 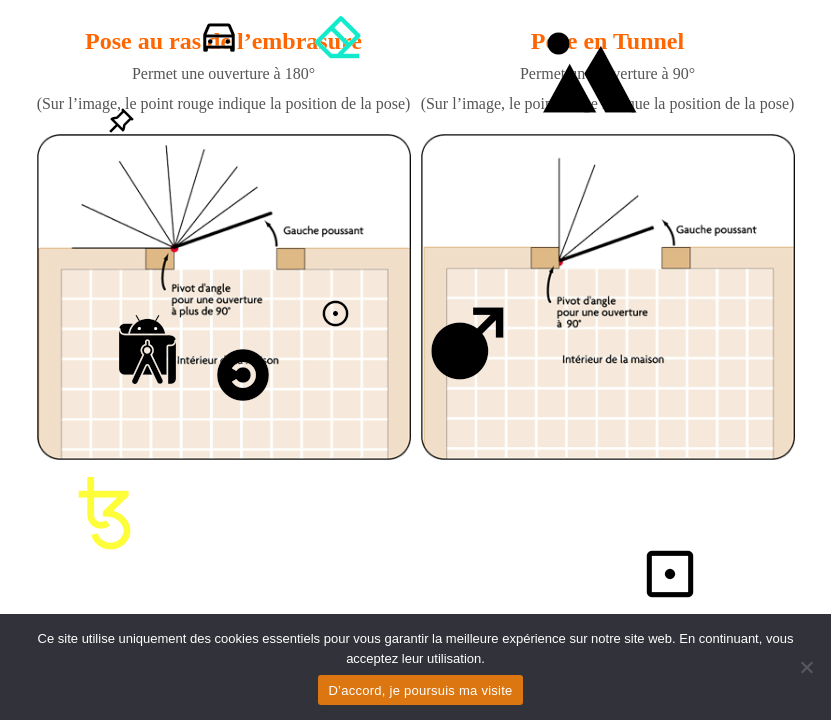 I want to click on adjust camera focus, so click(x=335, y=313).